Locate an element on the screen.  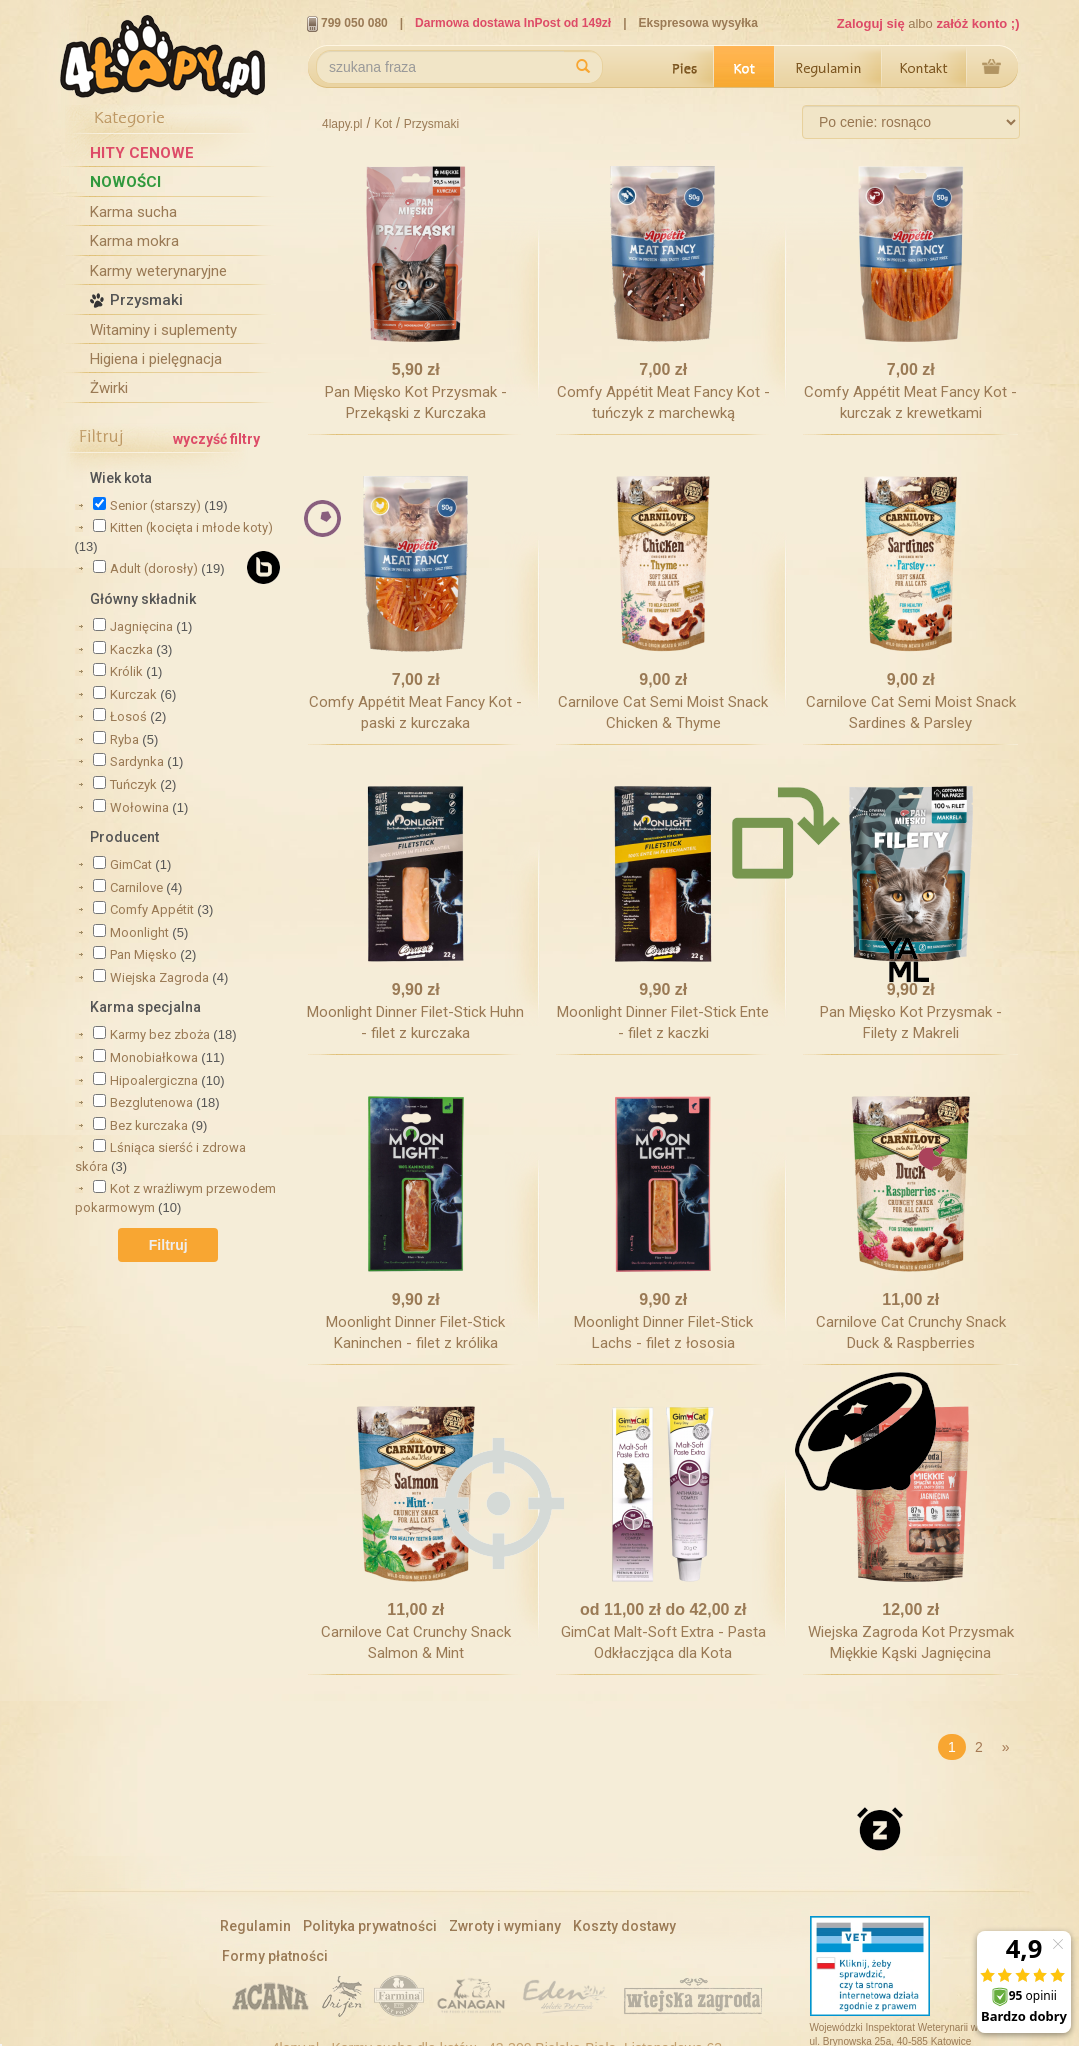
start a conversation with AI assistant is located at coordinates (930, 1158).